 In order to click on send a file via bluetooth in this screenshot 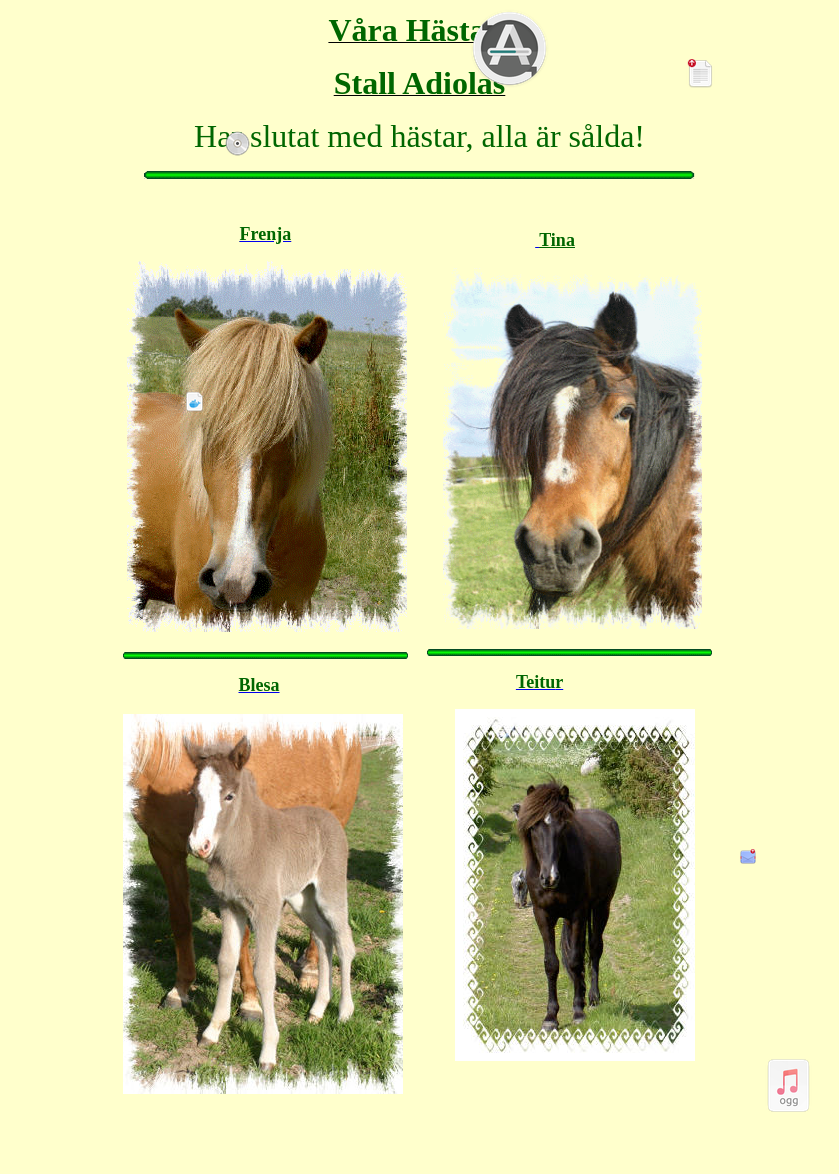, I will do `click(700, 73)`.